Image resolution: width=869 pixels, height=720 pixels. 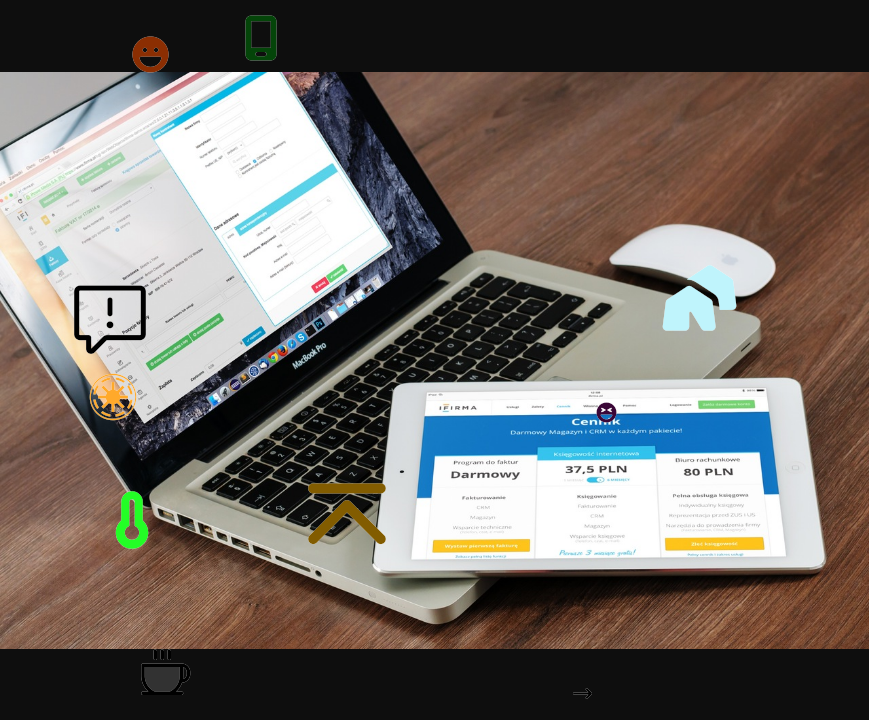 I want to click on view campground or camping locations, so click(x=699, y=297).